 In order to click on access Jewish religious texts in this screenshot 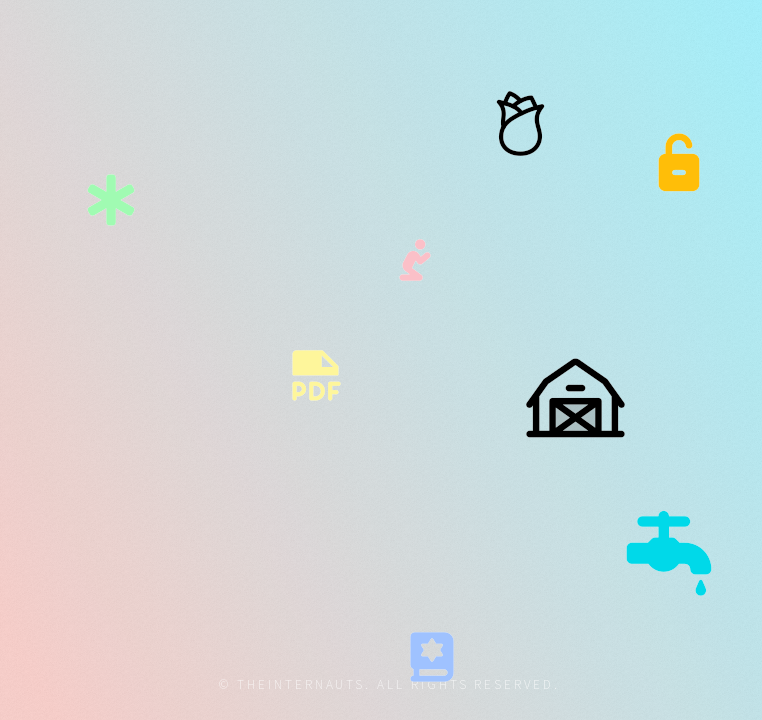, I will do `click(432, 657)`.